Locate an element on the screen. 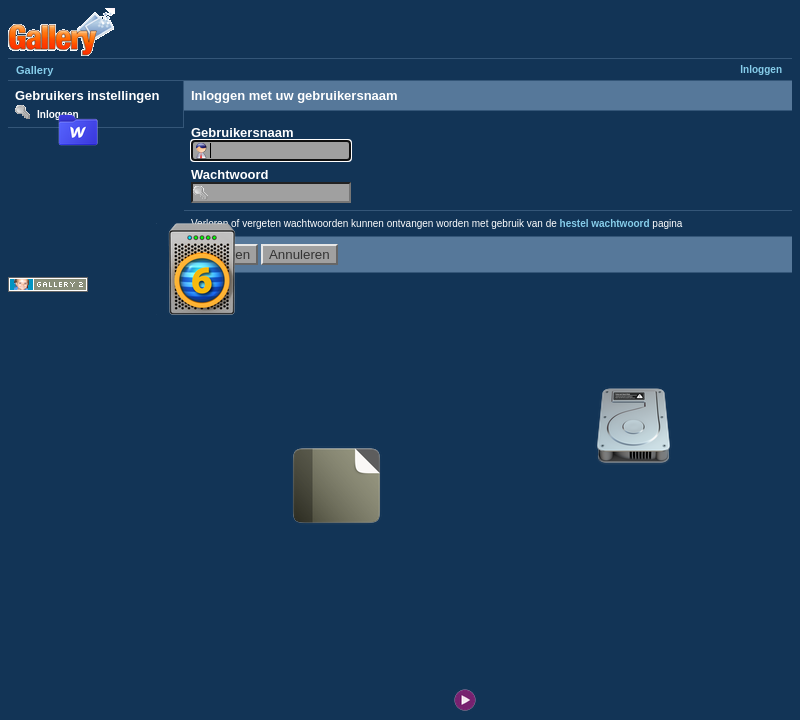 Image resolution: width=800 pixels, height=720 pixels. indicates video content or media files is located at coordinates (465, 700).